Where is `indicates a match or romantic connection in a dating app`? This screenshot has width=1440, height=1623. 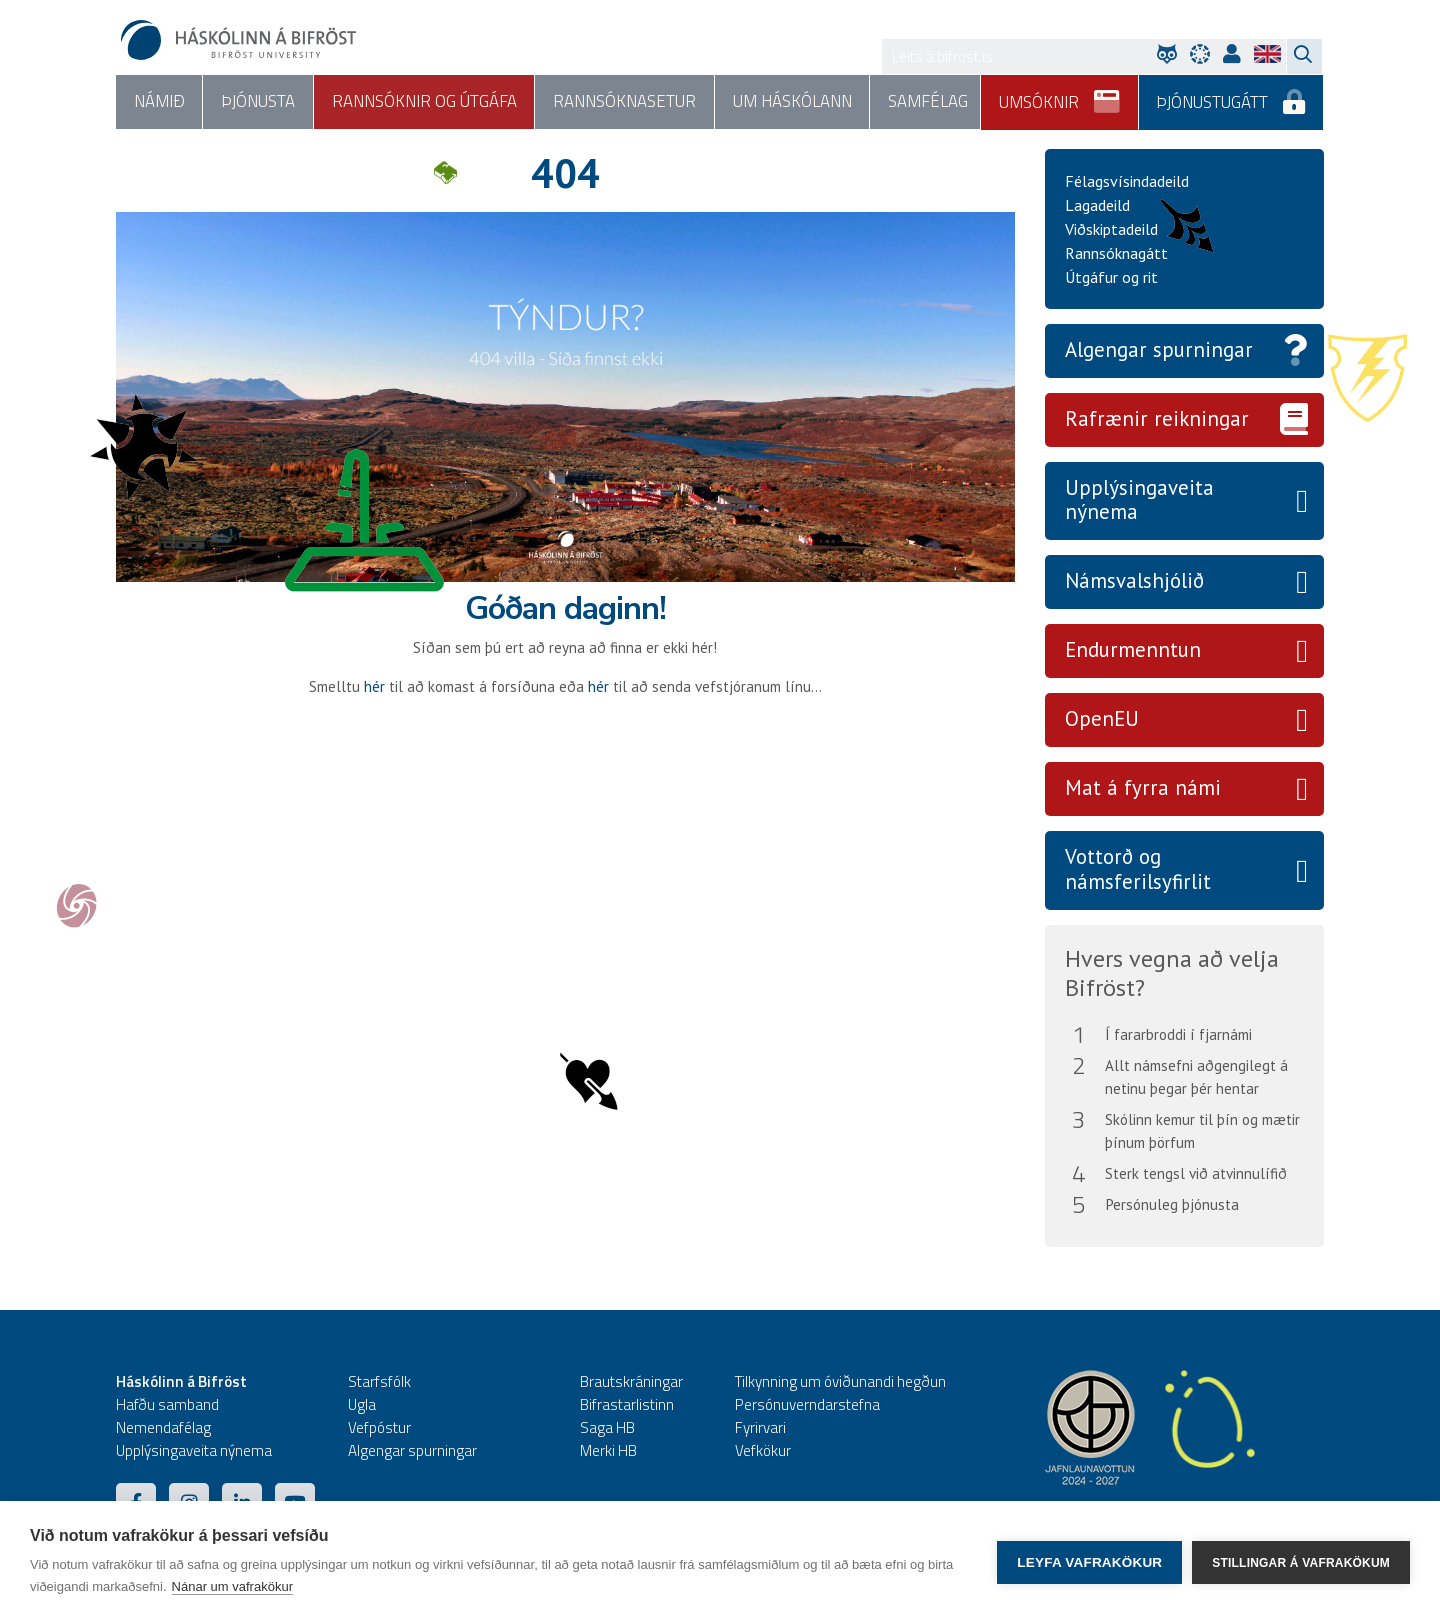 indicates a match or romantic connection in a dating app is located at coordinates (589, 1081).